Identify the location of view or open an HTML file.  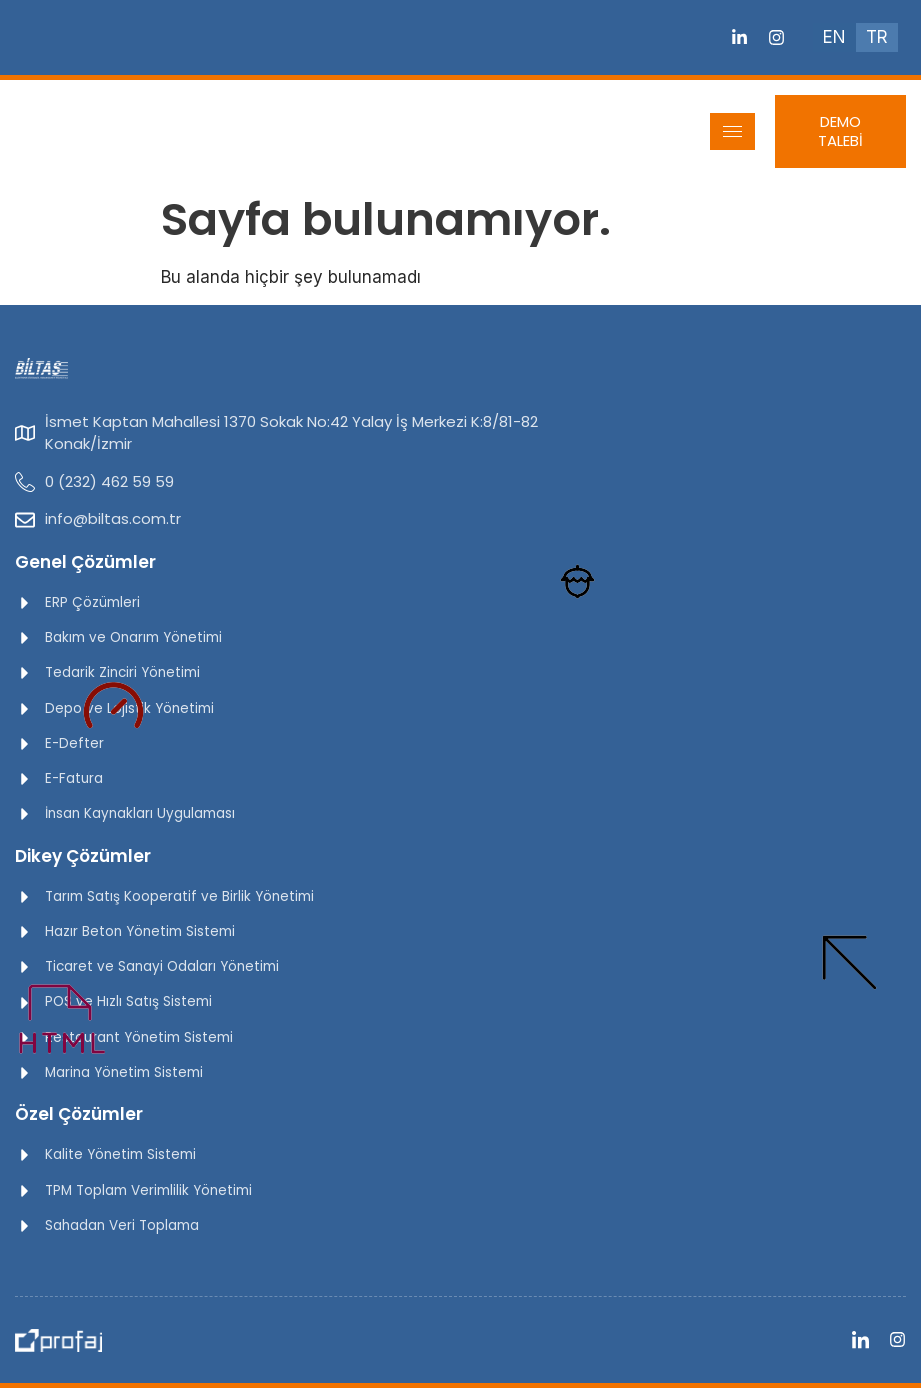
(60, 1022).